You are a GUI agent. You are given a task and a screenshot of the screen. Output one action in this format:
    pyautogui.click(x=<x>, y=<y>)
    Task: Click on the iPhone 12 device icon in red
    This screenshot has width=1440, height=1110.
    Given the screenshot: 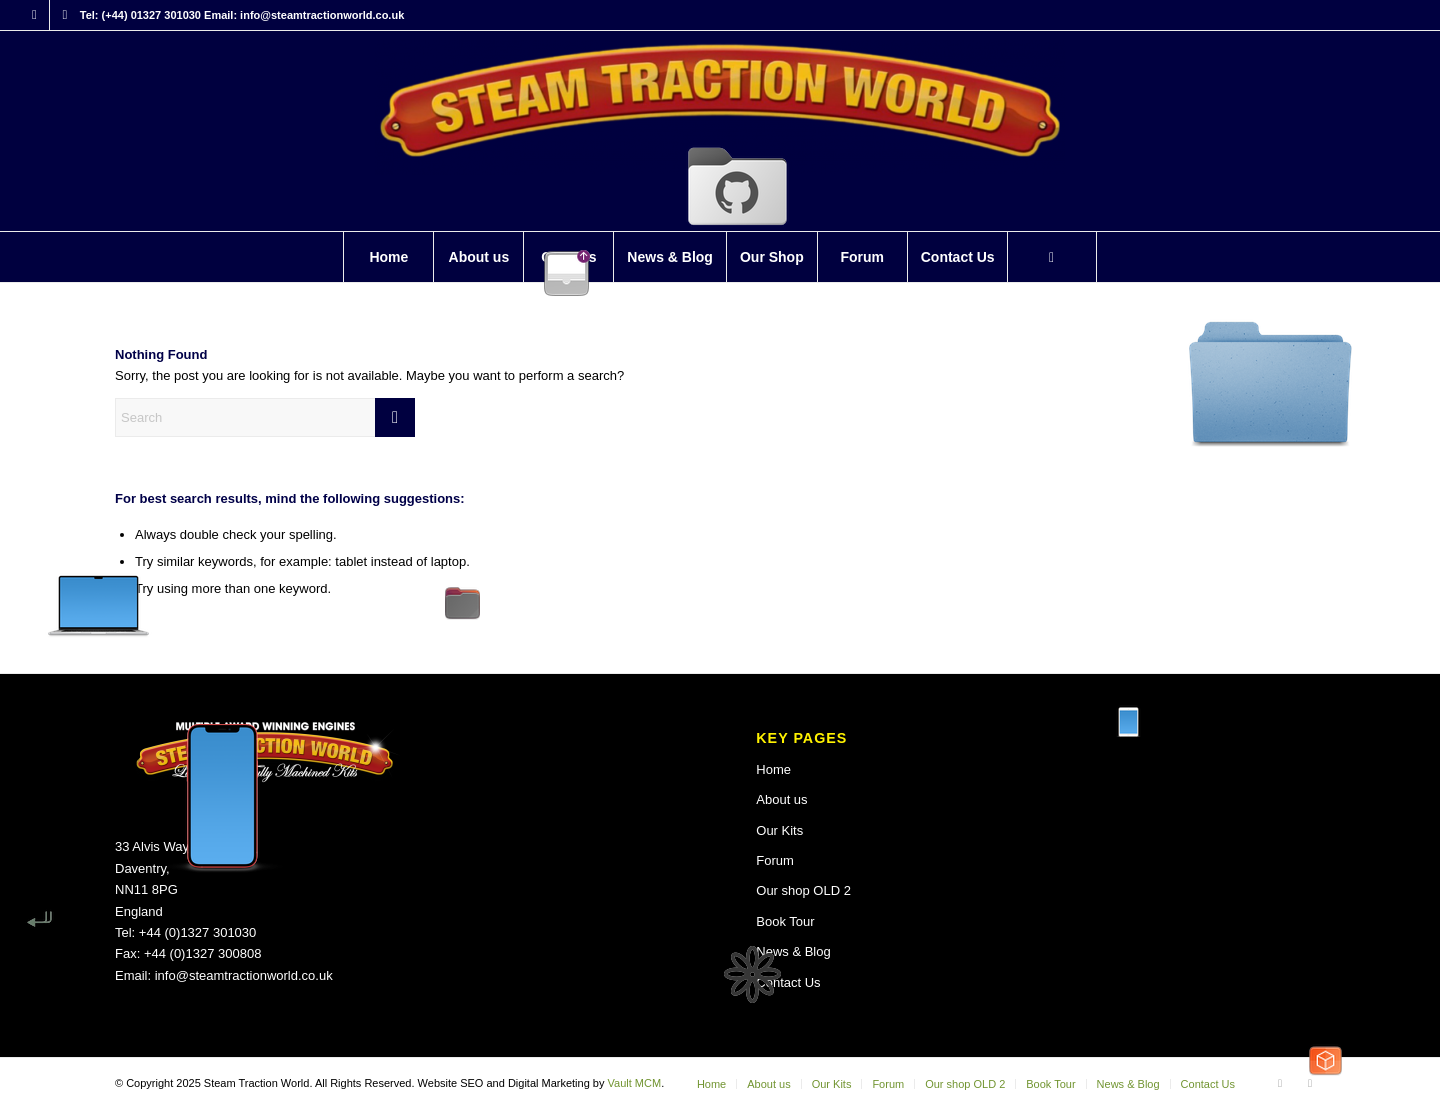 What is the action you would take?
    pyautogui.click(x=222, y=798)
    